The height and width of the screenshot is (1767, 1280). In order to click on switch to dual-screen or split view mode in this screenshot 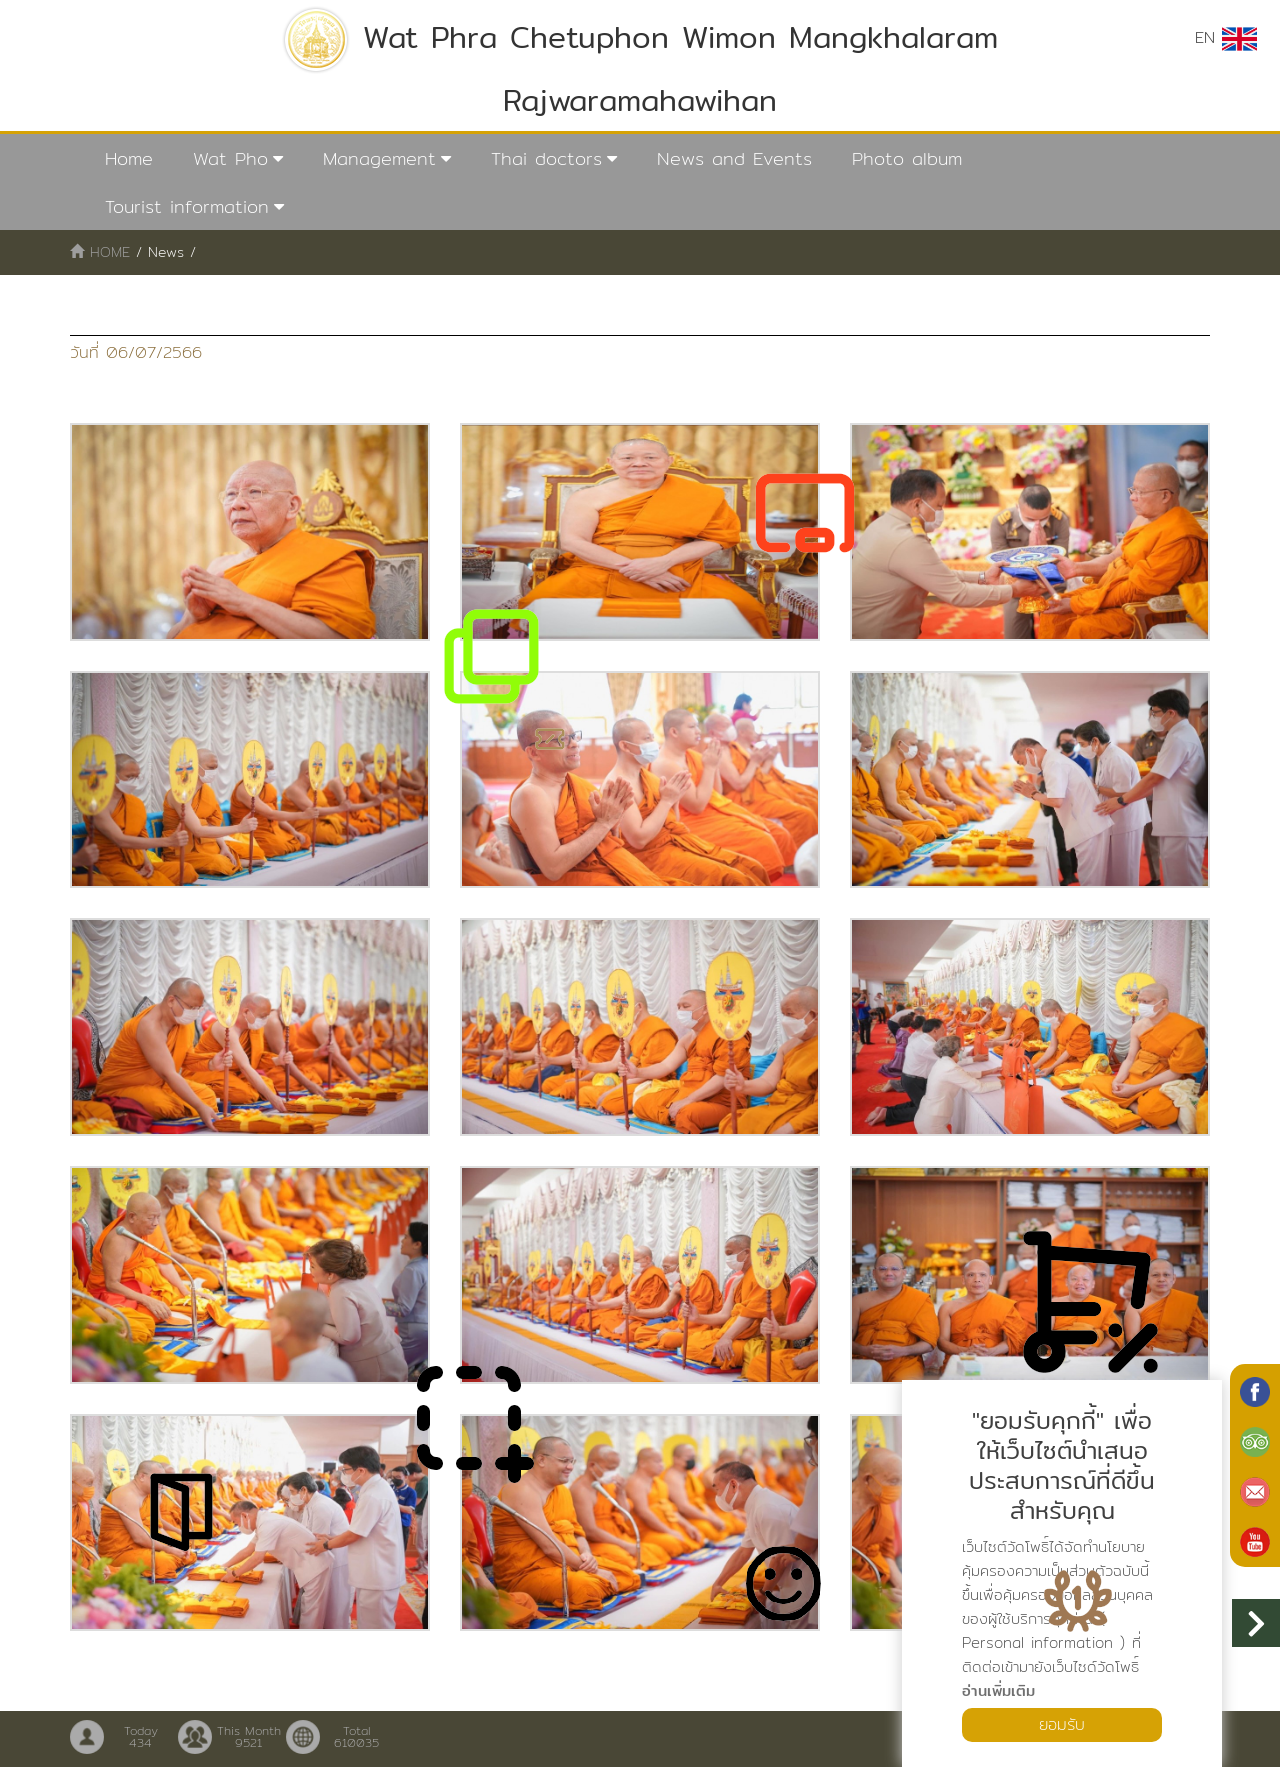, I will do `click(181, 1508)`.